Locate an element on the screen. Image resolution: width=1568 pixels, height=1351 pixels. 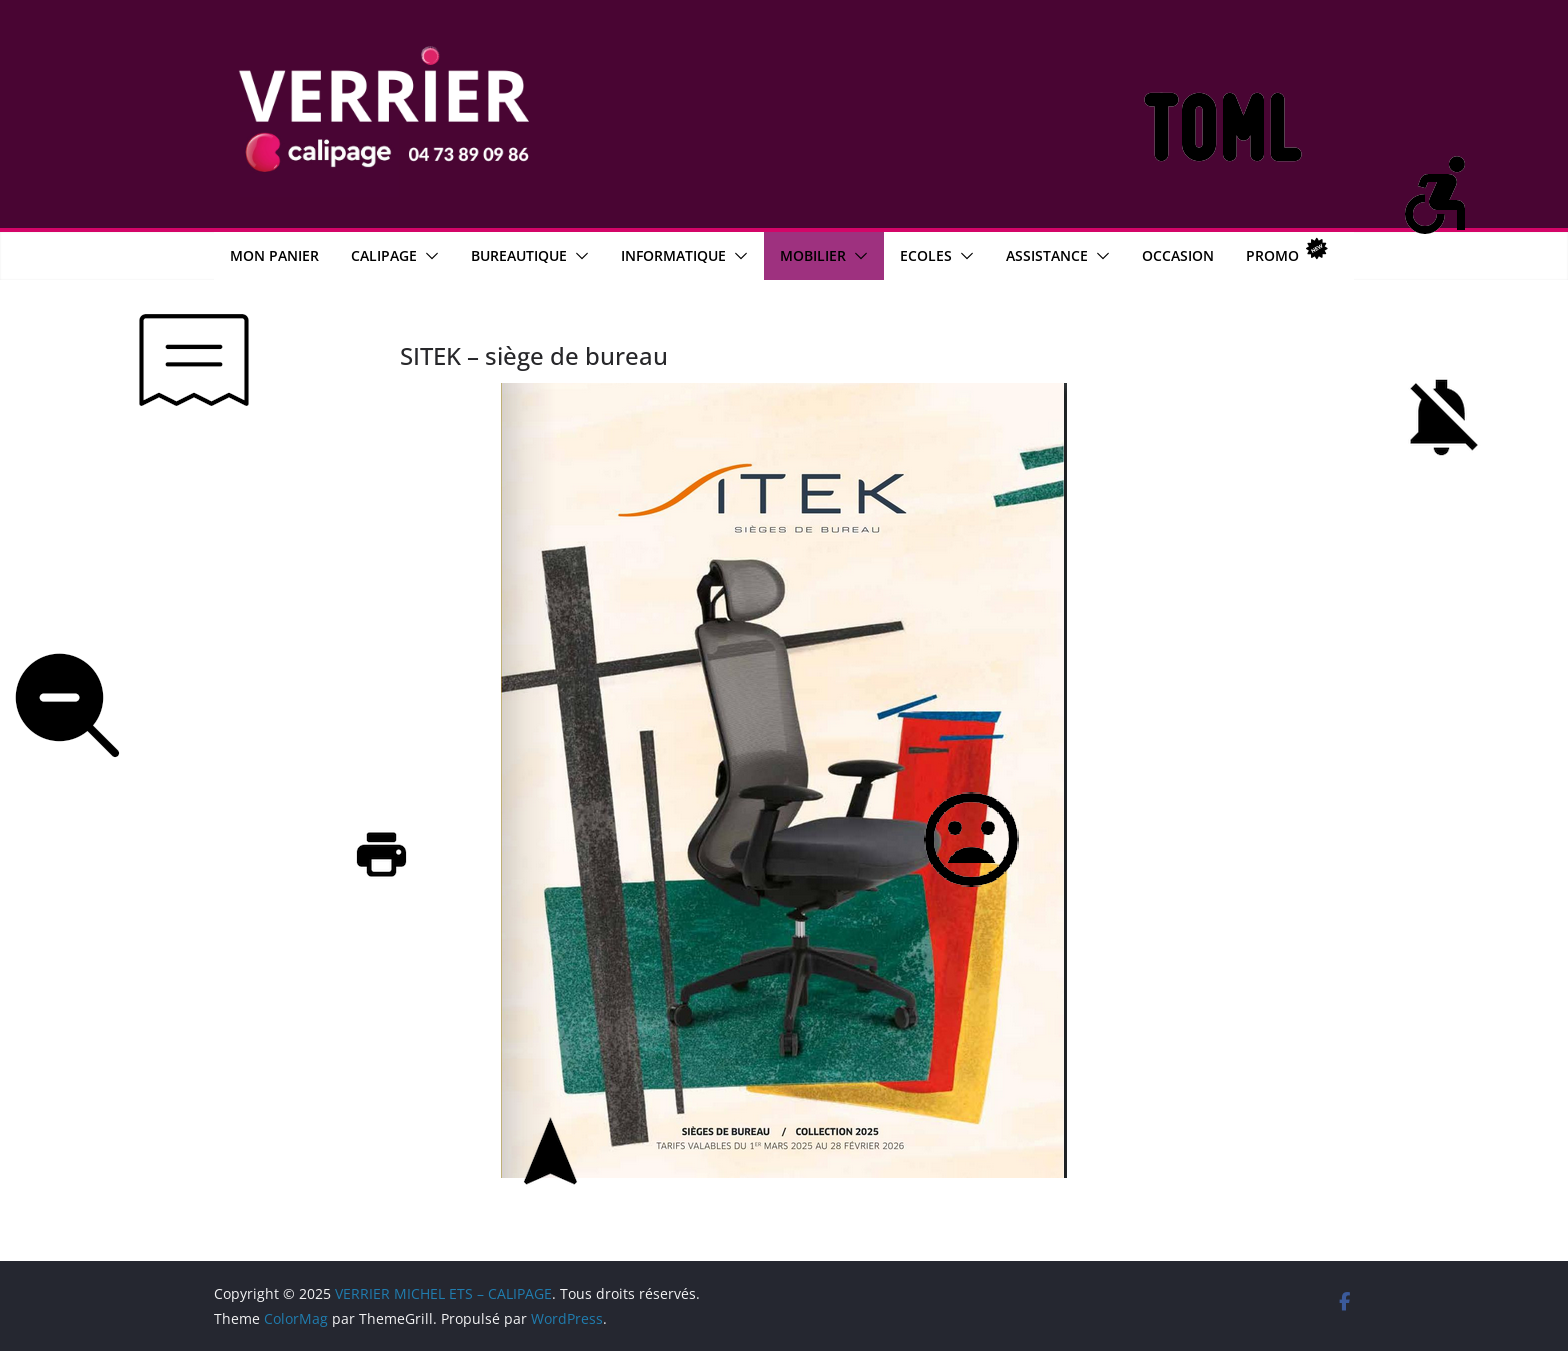
indicates wheelchair accessibility available is located at coordinates (1433, 194).